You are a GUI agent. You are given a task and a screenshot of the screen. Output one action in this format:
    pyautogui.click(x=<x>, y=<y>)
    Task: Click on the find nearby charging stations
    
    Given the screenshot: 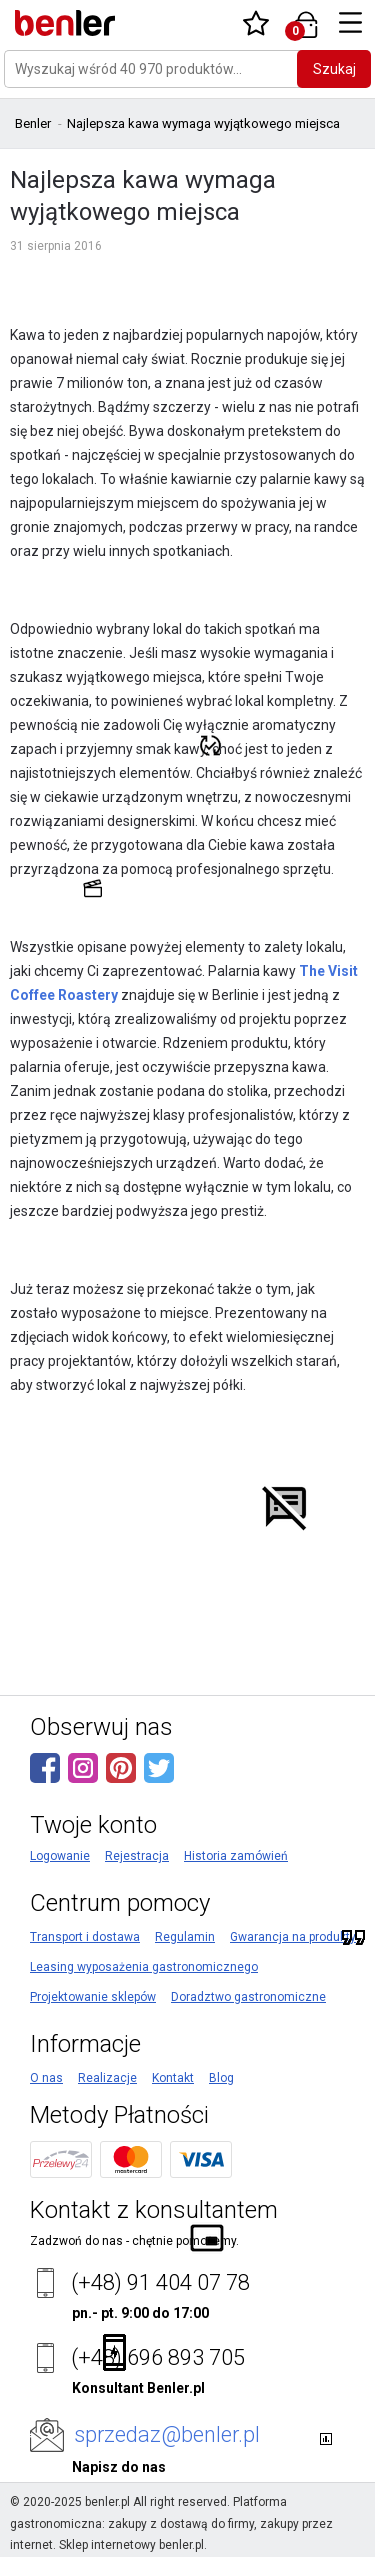 What is the action you would take?
    pyautogui.click(x=114, y=2352)
    